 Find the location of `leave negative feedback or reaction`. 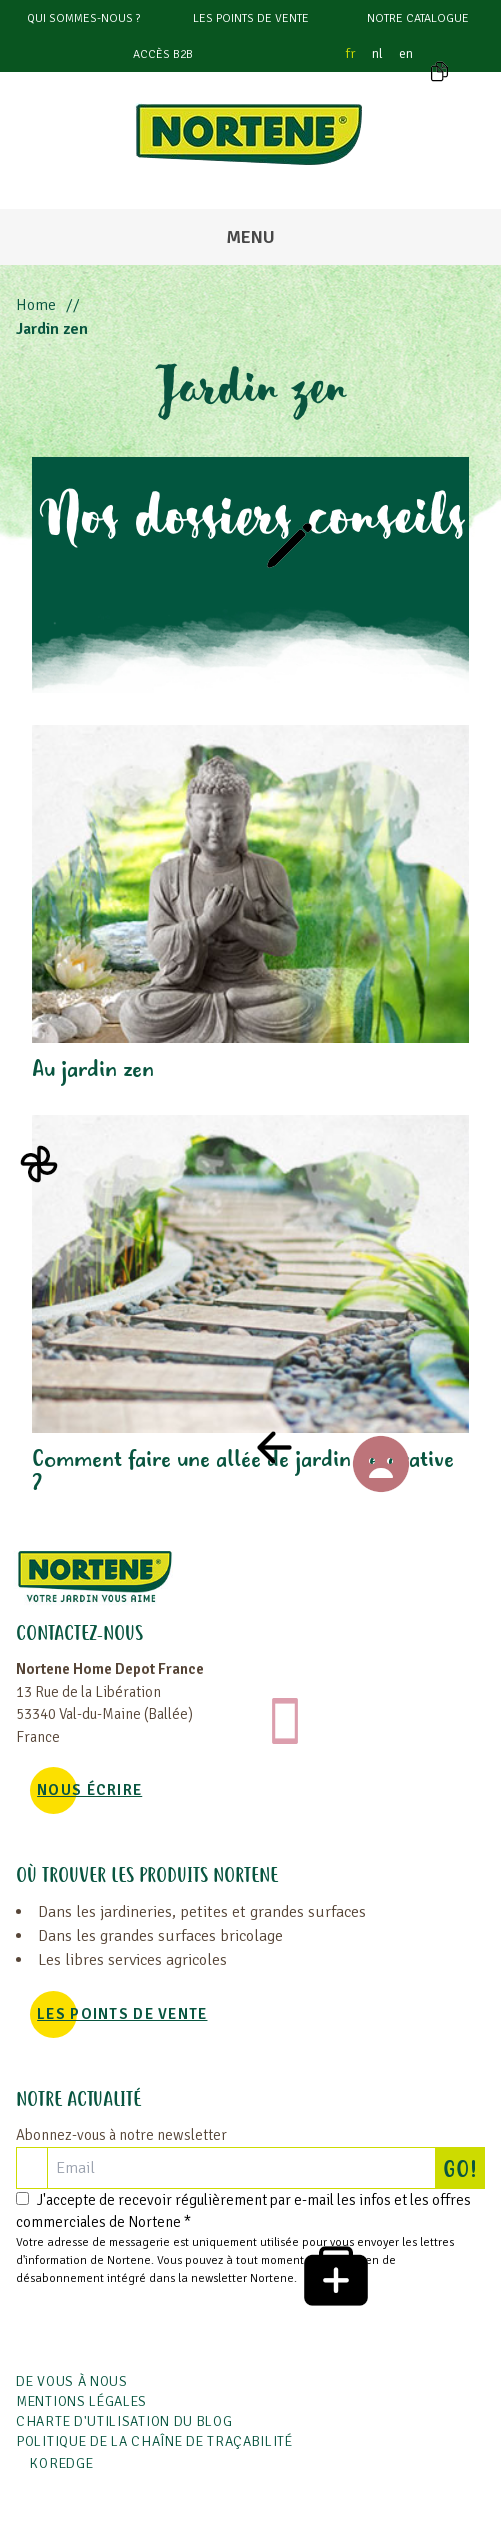

leave negative feedback or reaction is located at coordinates (381, 1464).